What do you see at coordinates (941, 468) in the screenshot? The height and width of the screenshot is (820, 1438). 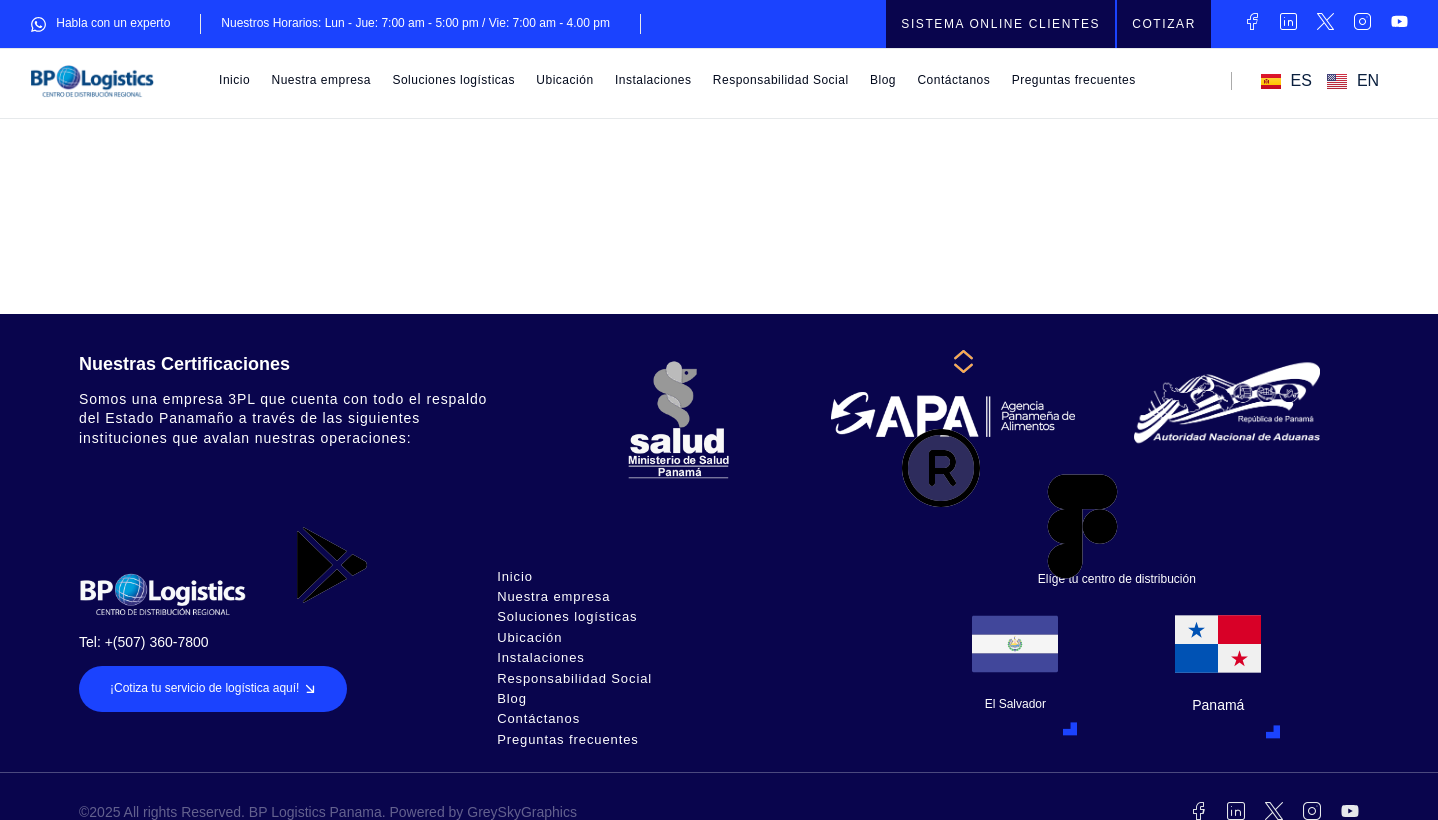 I see `indicates registered trademark status` at bounding box center [941, 468].